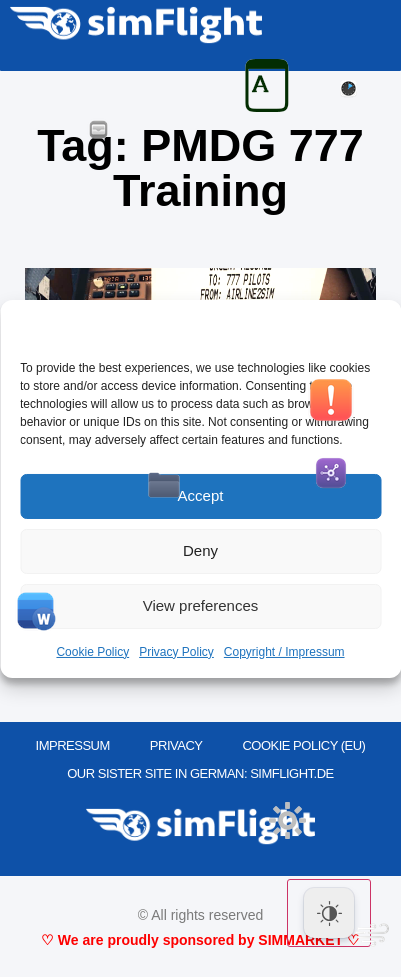  What do you see at coordinates (331, 473) in the screenshot?
I see `open warpinator to share files between devices on the same network` at bounding box center [331, 473].